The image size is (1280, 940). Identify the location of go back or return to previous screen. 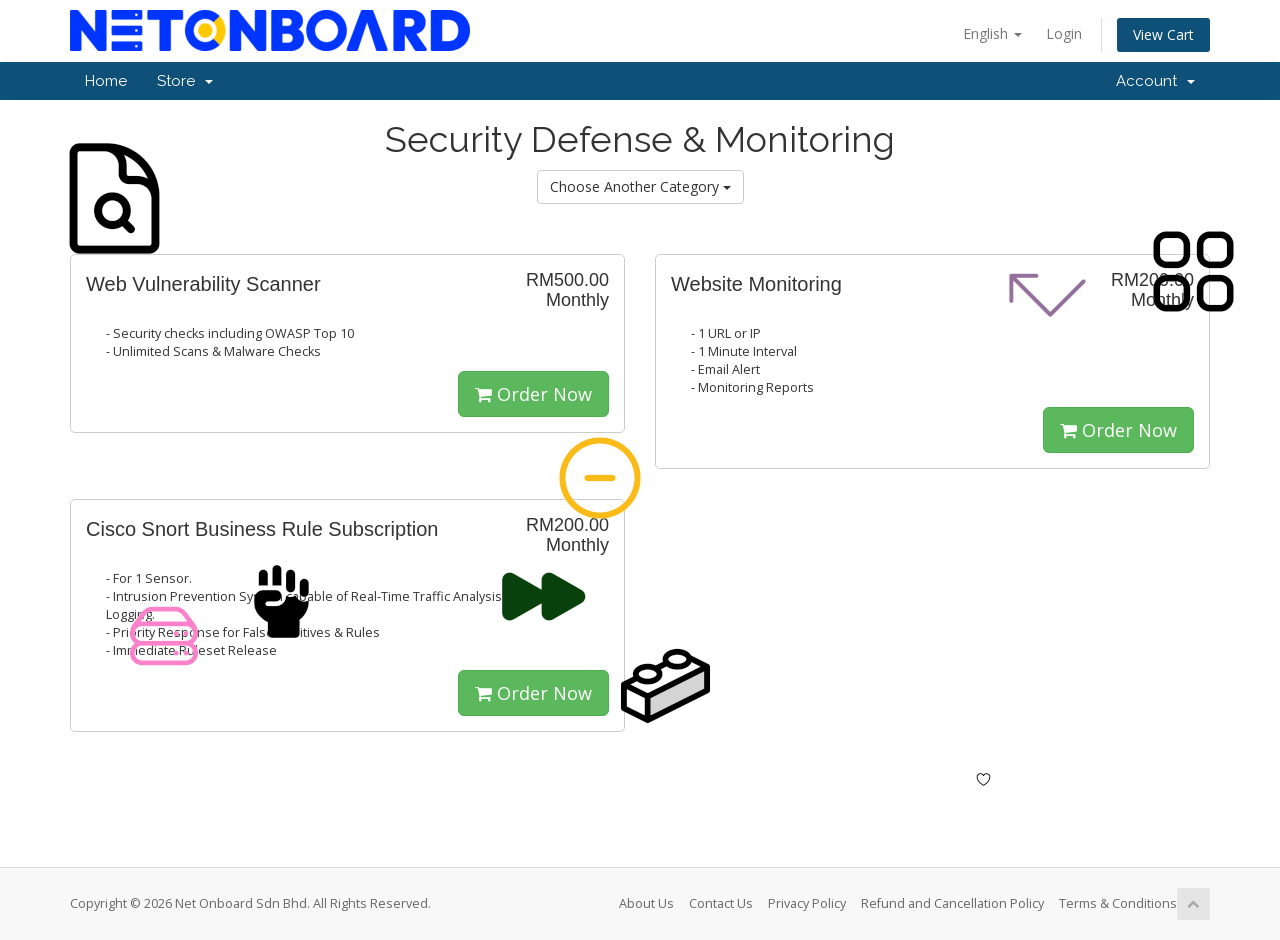
(1047, 292).